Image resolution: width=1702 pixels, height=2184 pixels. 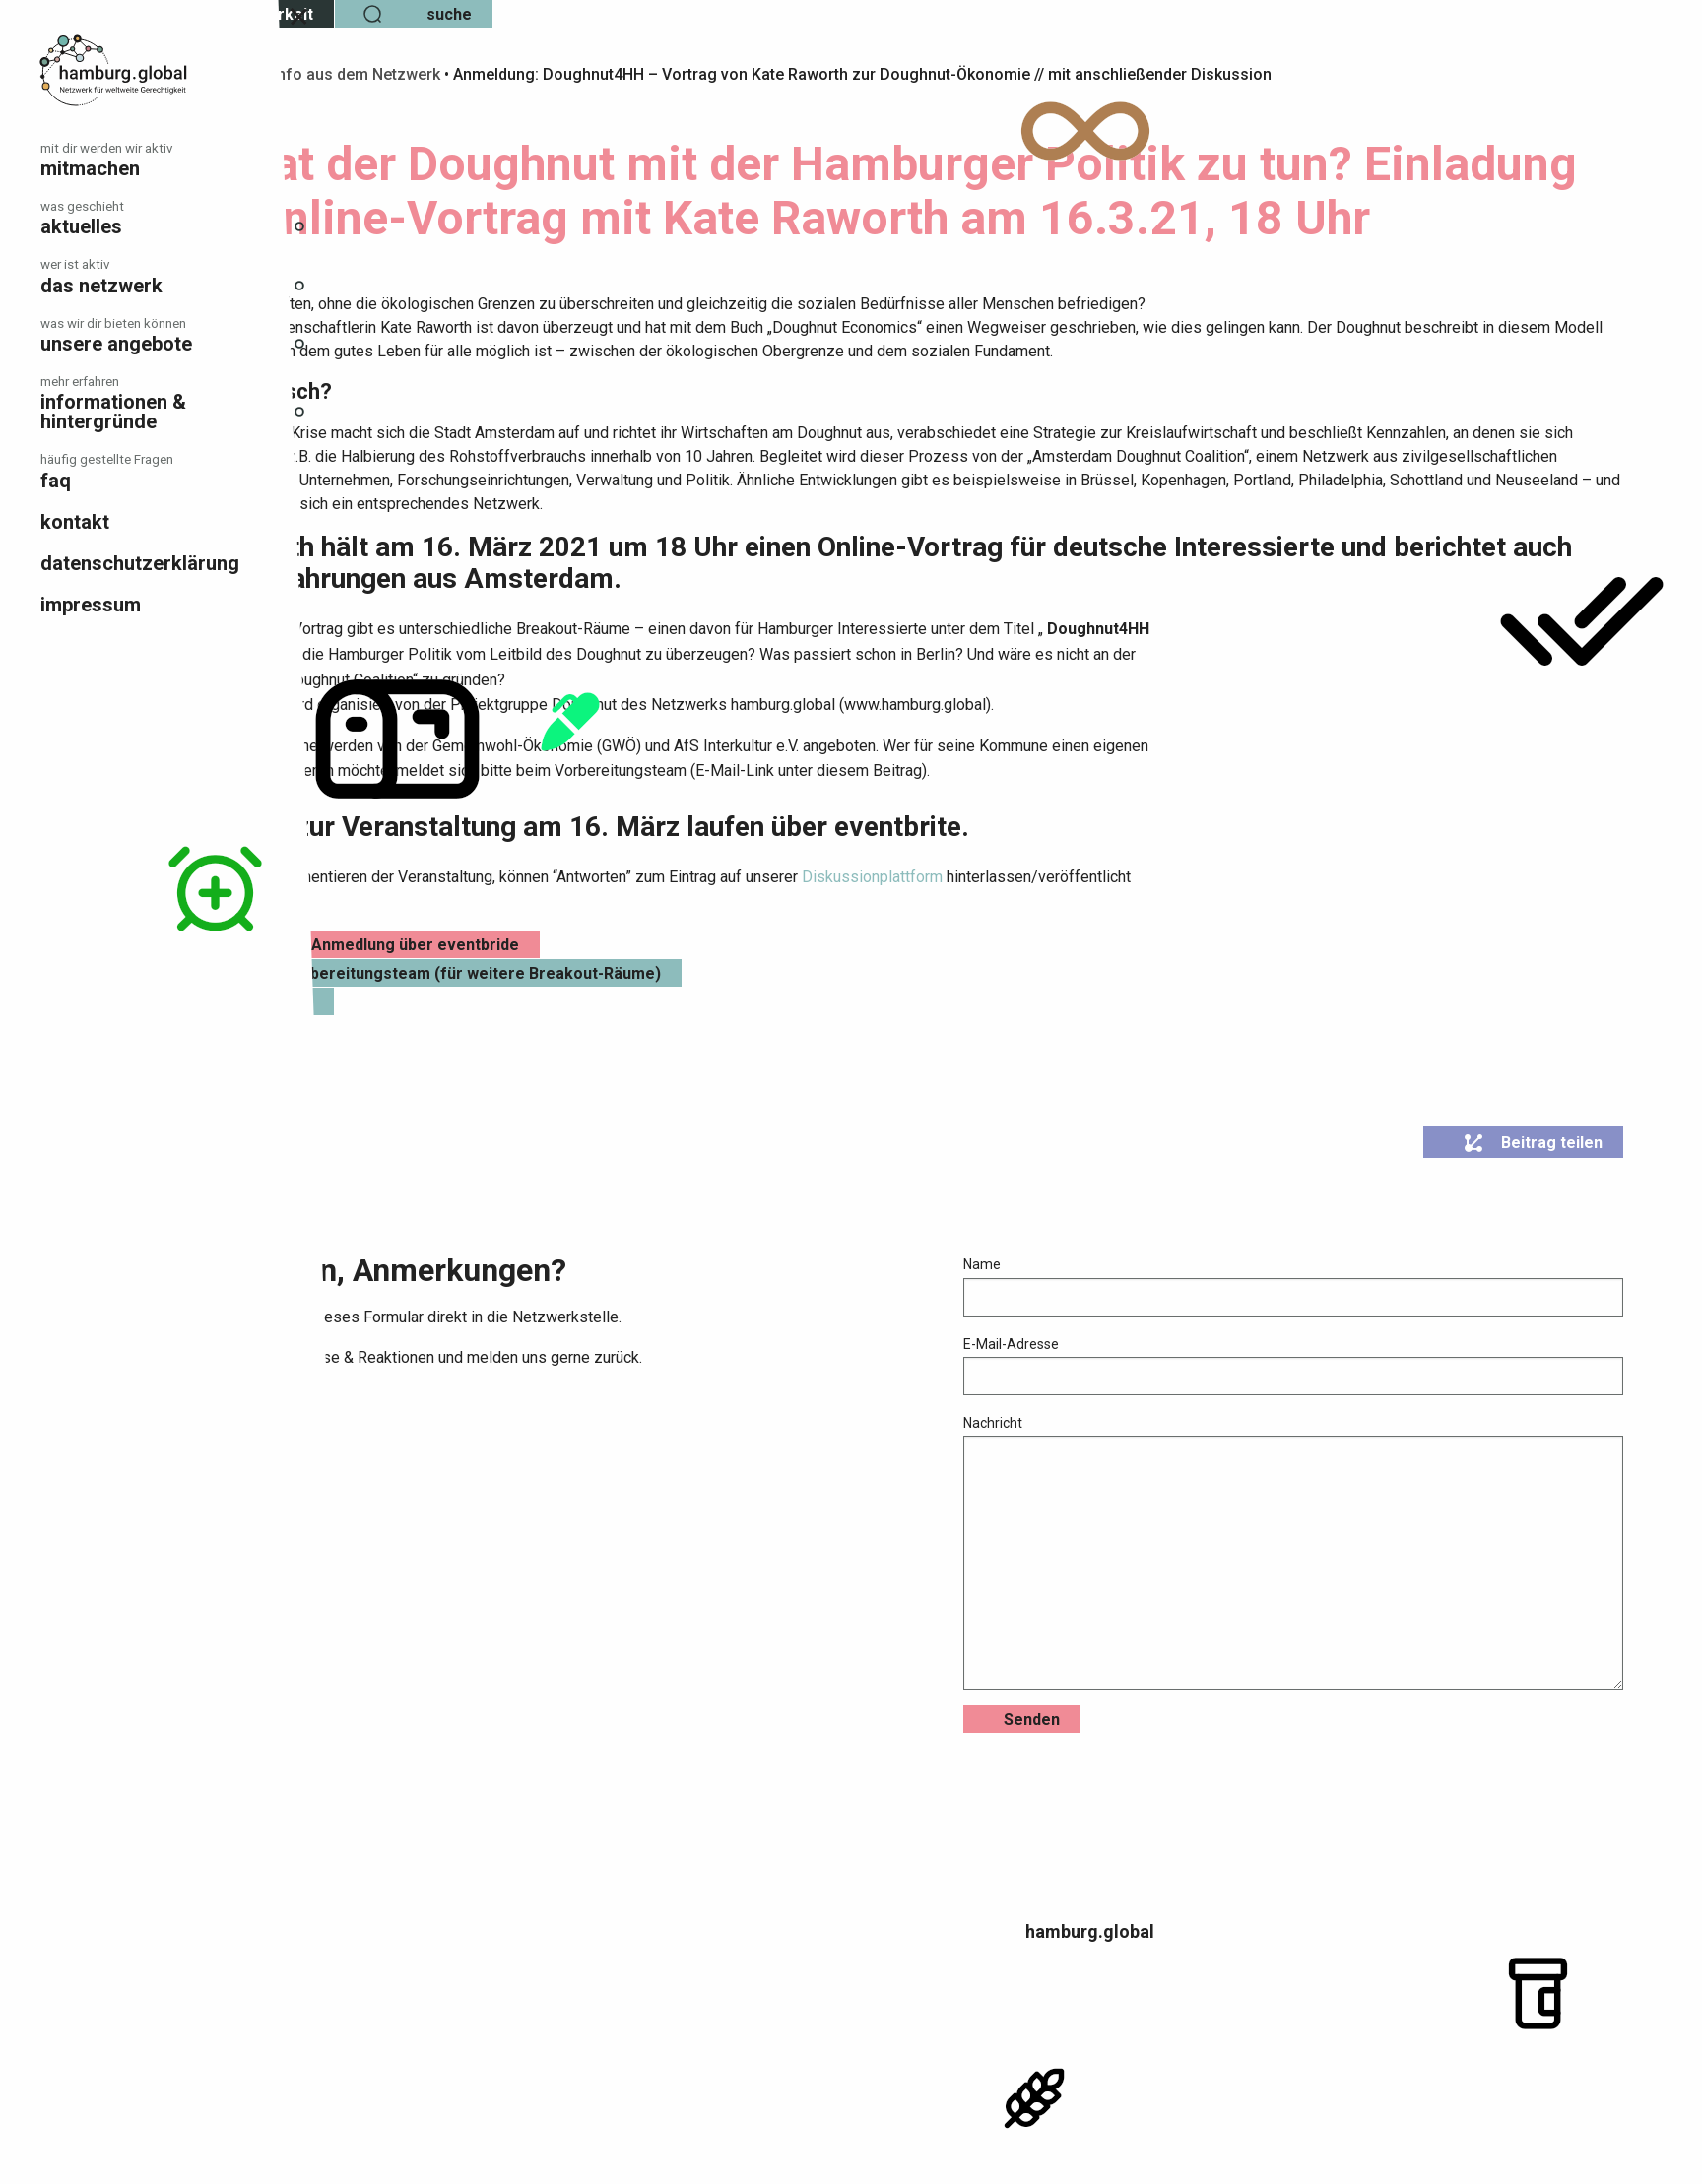 What do you see at coordinates (570, 722) in the screenshot?
I see `select the marker or highlighter tool` at bounding box center [570, 722].